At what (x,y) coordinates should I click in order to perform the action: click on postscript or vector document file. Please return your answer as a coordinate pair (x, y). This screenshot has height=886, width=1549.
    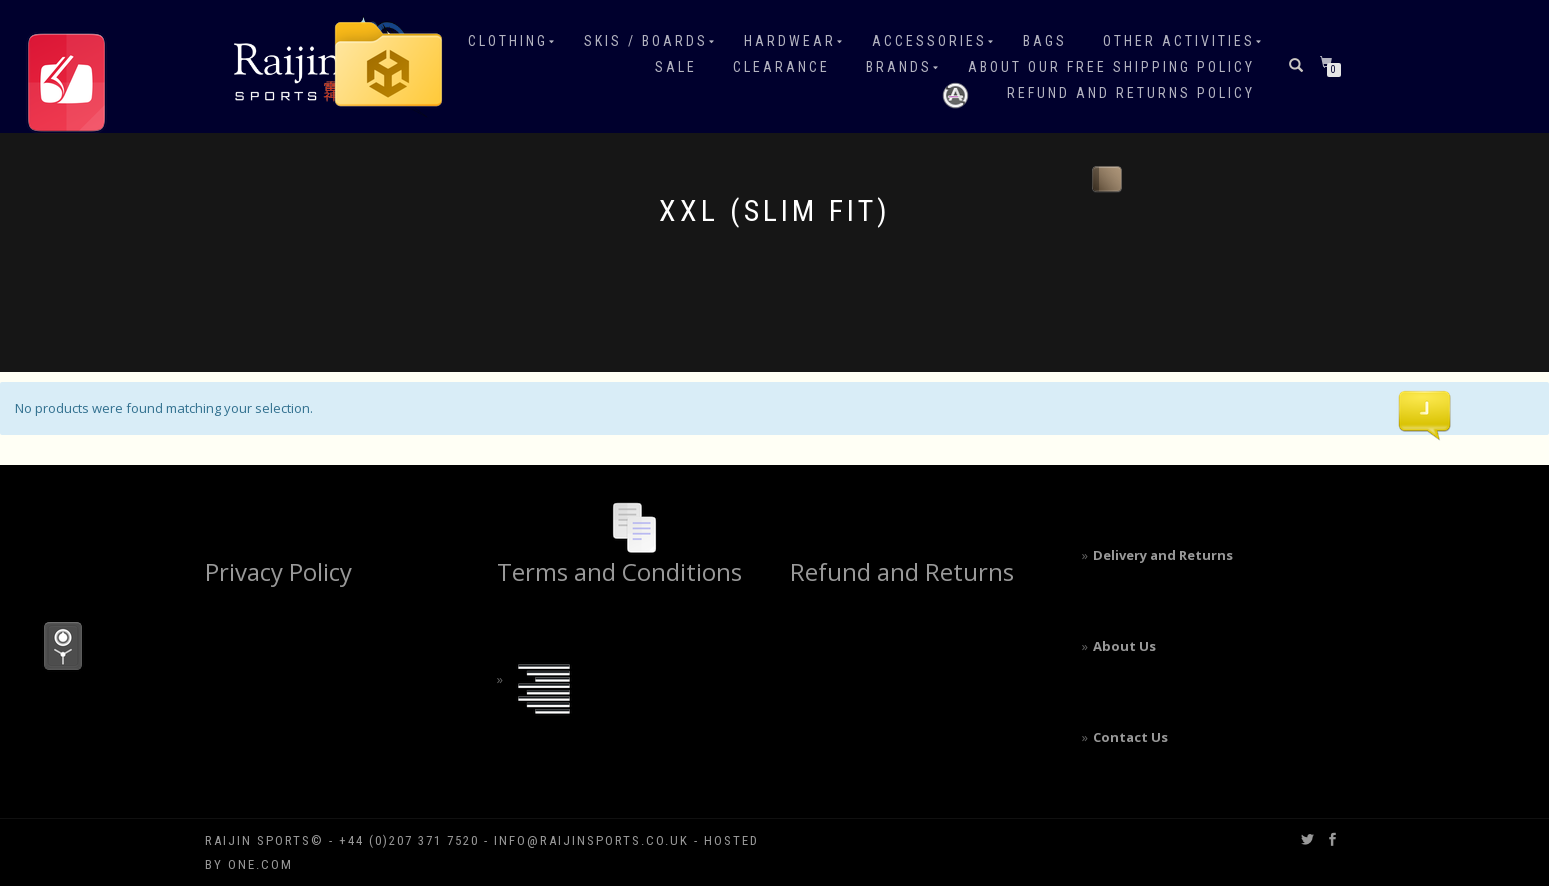
    Looking at the image, I should click on (66, 82).